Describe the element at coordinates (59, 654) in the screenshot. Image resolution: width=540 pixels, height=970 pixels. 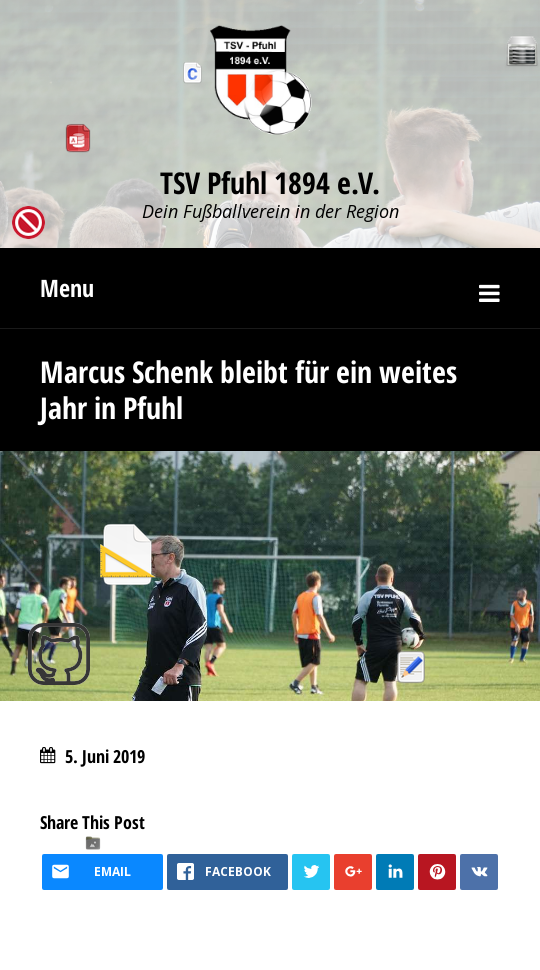
I see `open GitHub Desktop application` at that location.